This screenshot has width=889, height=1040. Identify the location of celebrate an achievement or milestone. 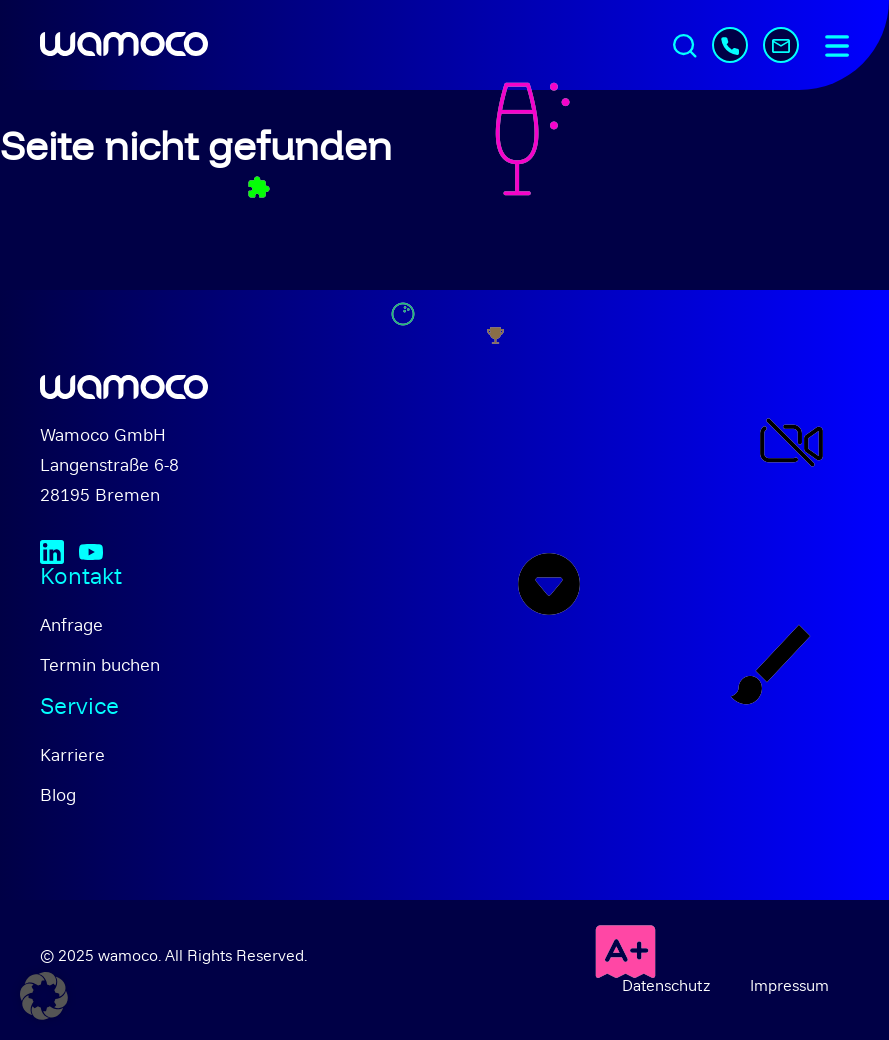
(521, 139).